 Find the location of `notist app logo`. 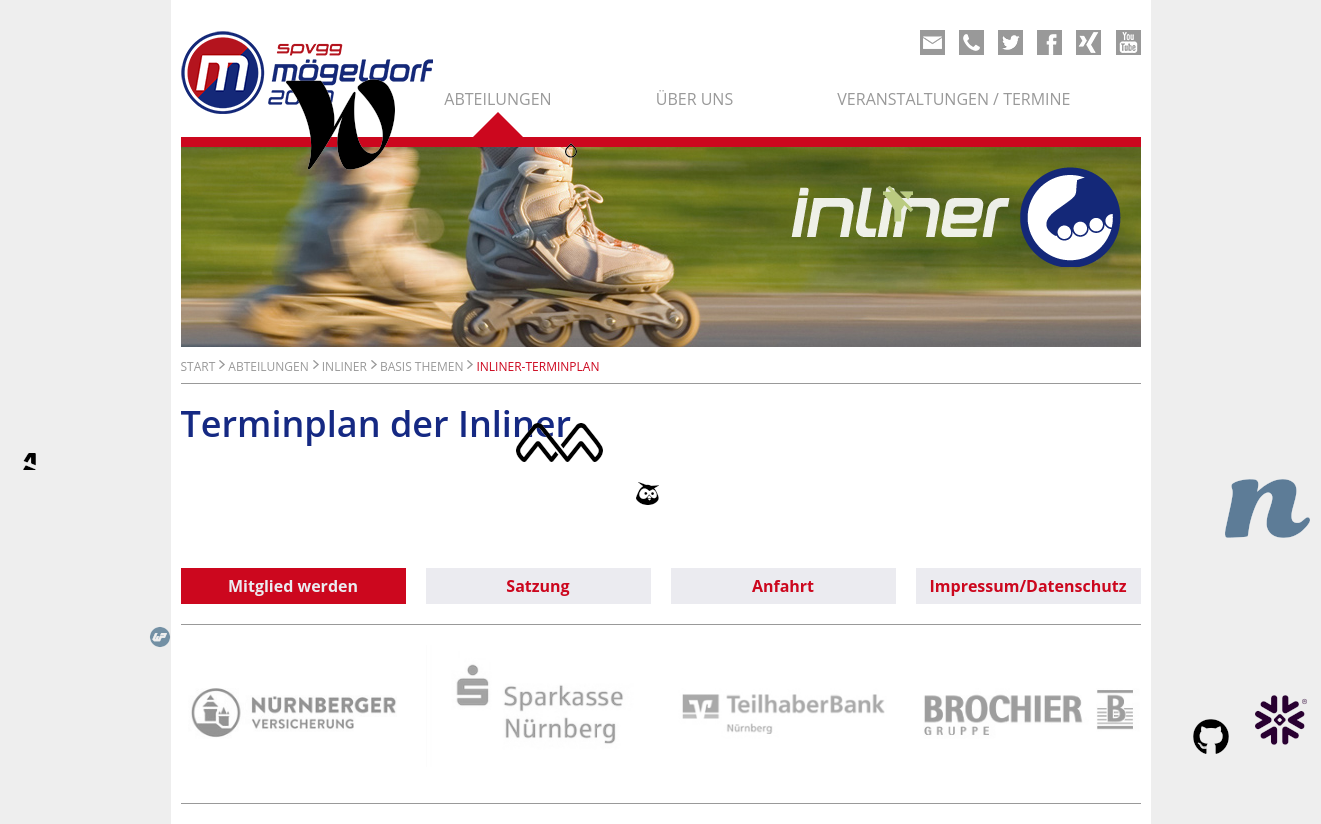

notist app logo is located at coordinates (1267, 508).